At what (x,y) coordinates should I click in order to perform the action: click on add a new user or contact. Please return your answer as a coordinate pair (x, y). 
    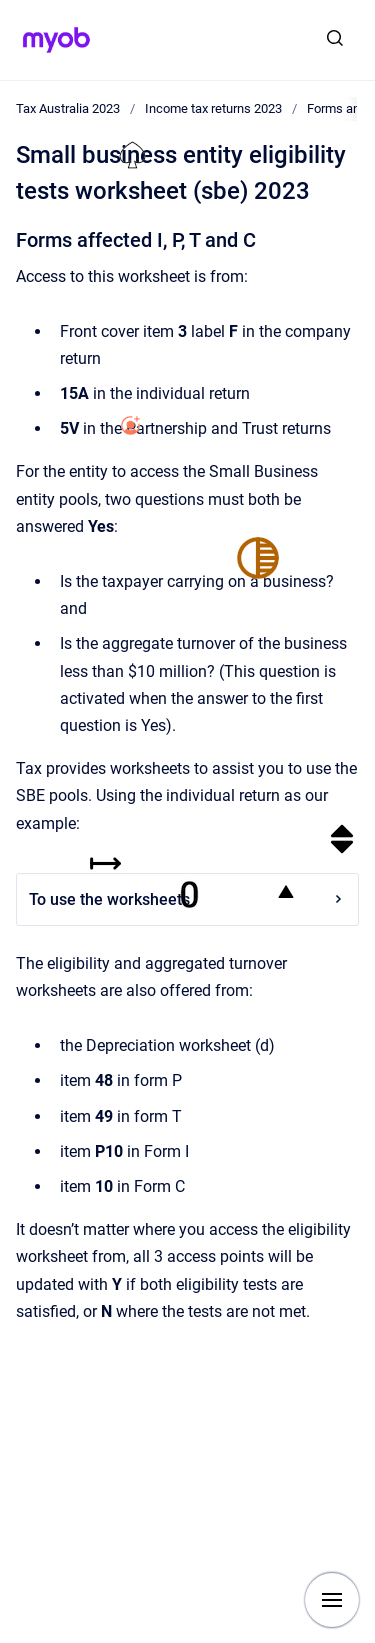
    Looking at the image, I should click on (130, 425).